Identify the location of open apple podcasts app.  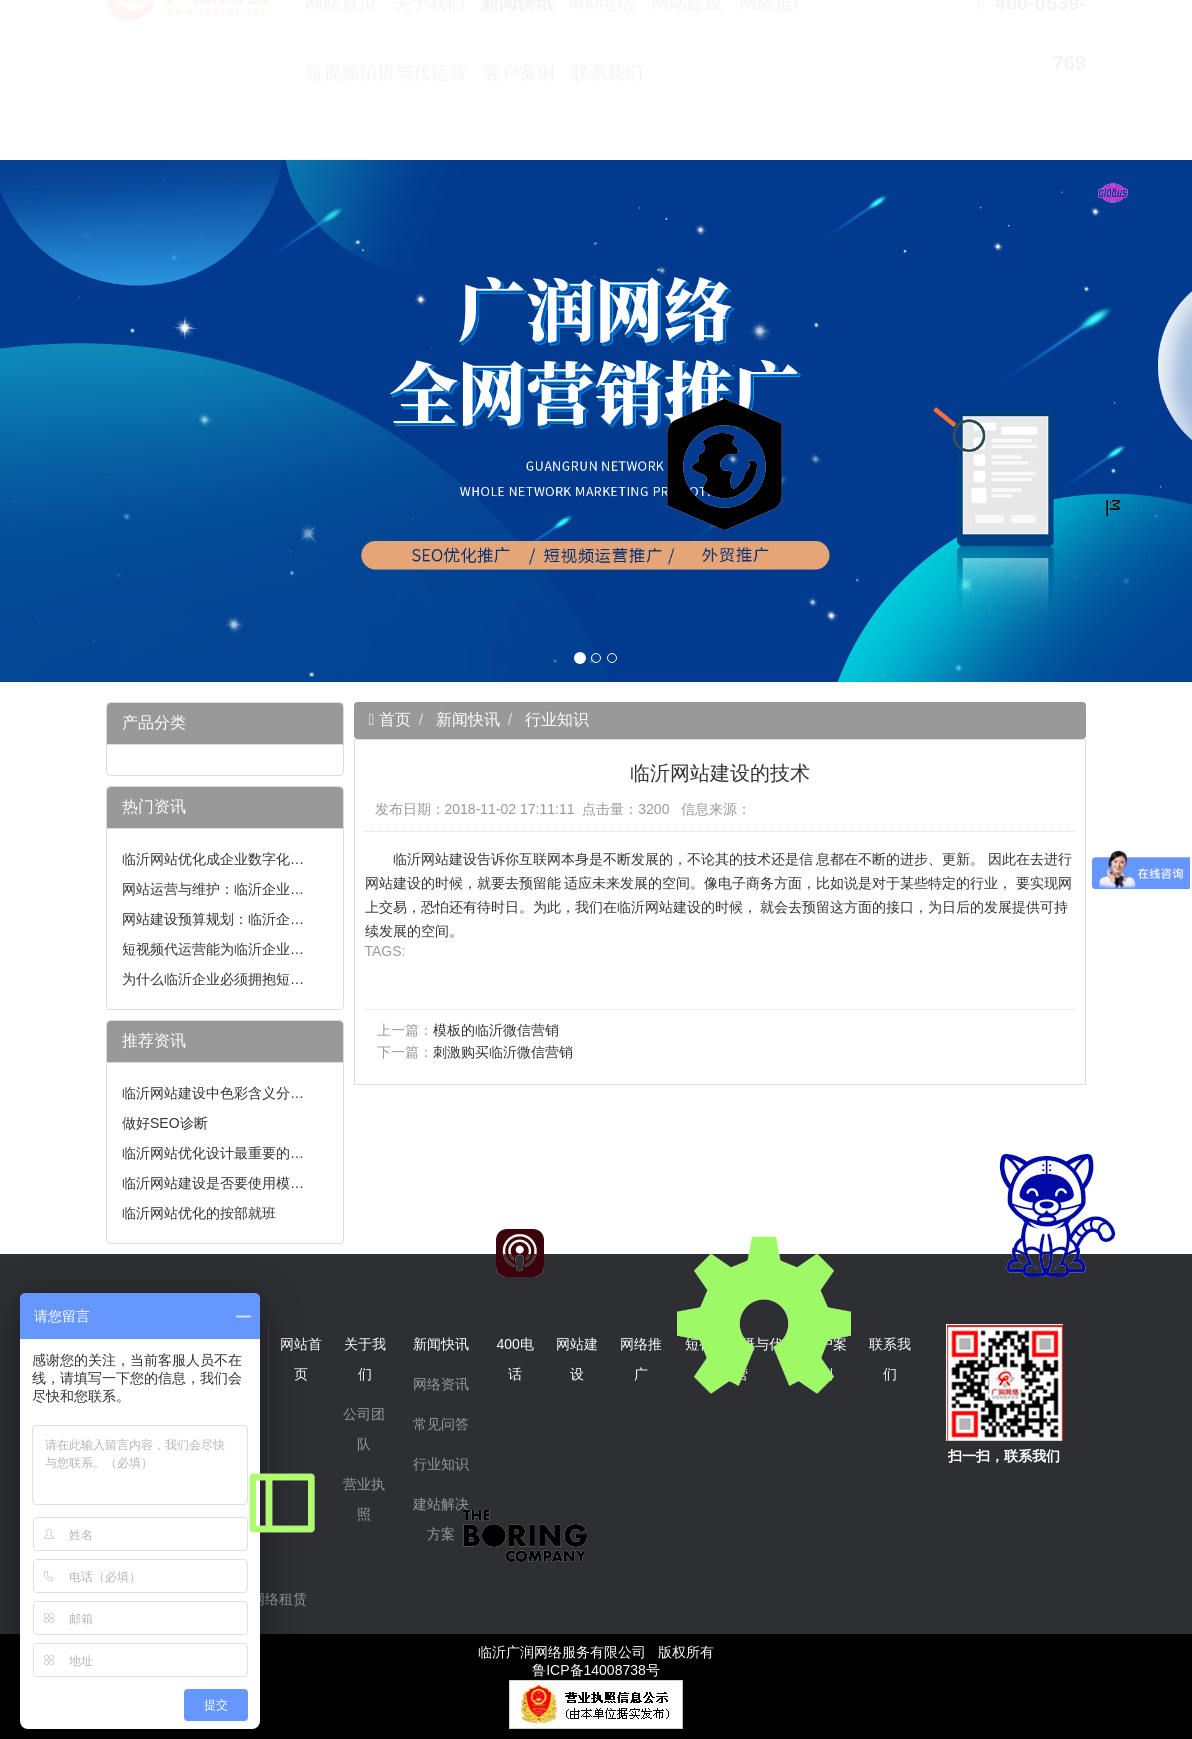
(520, 1253).